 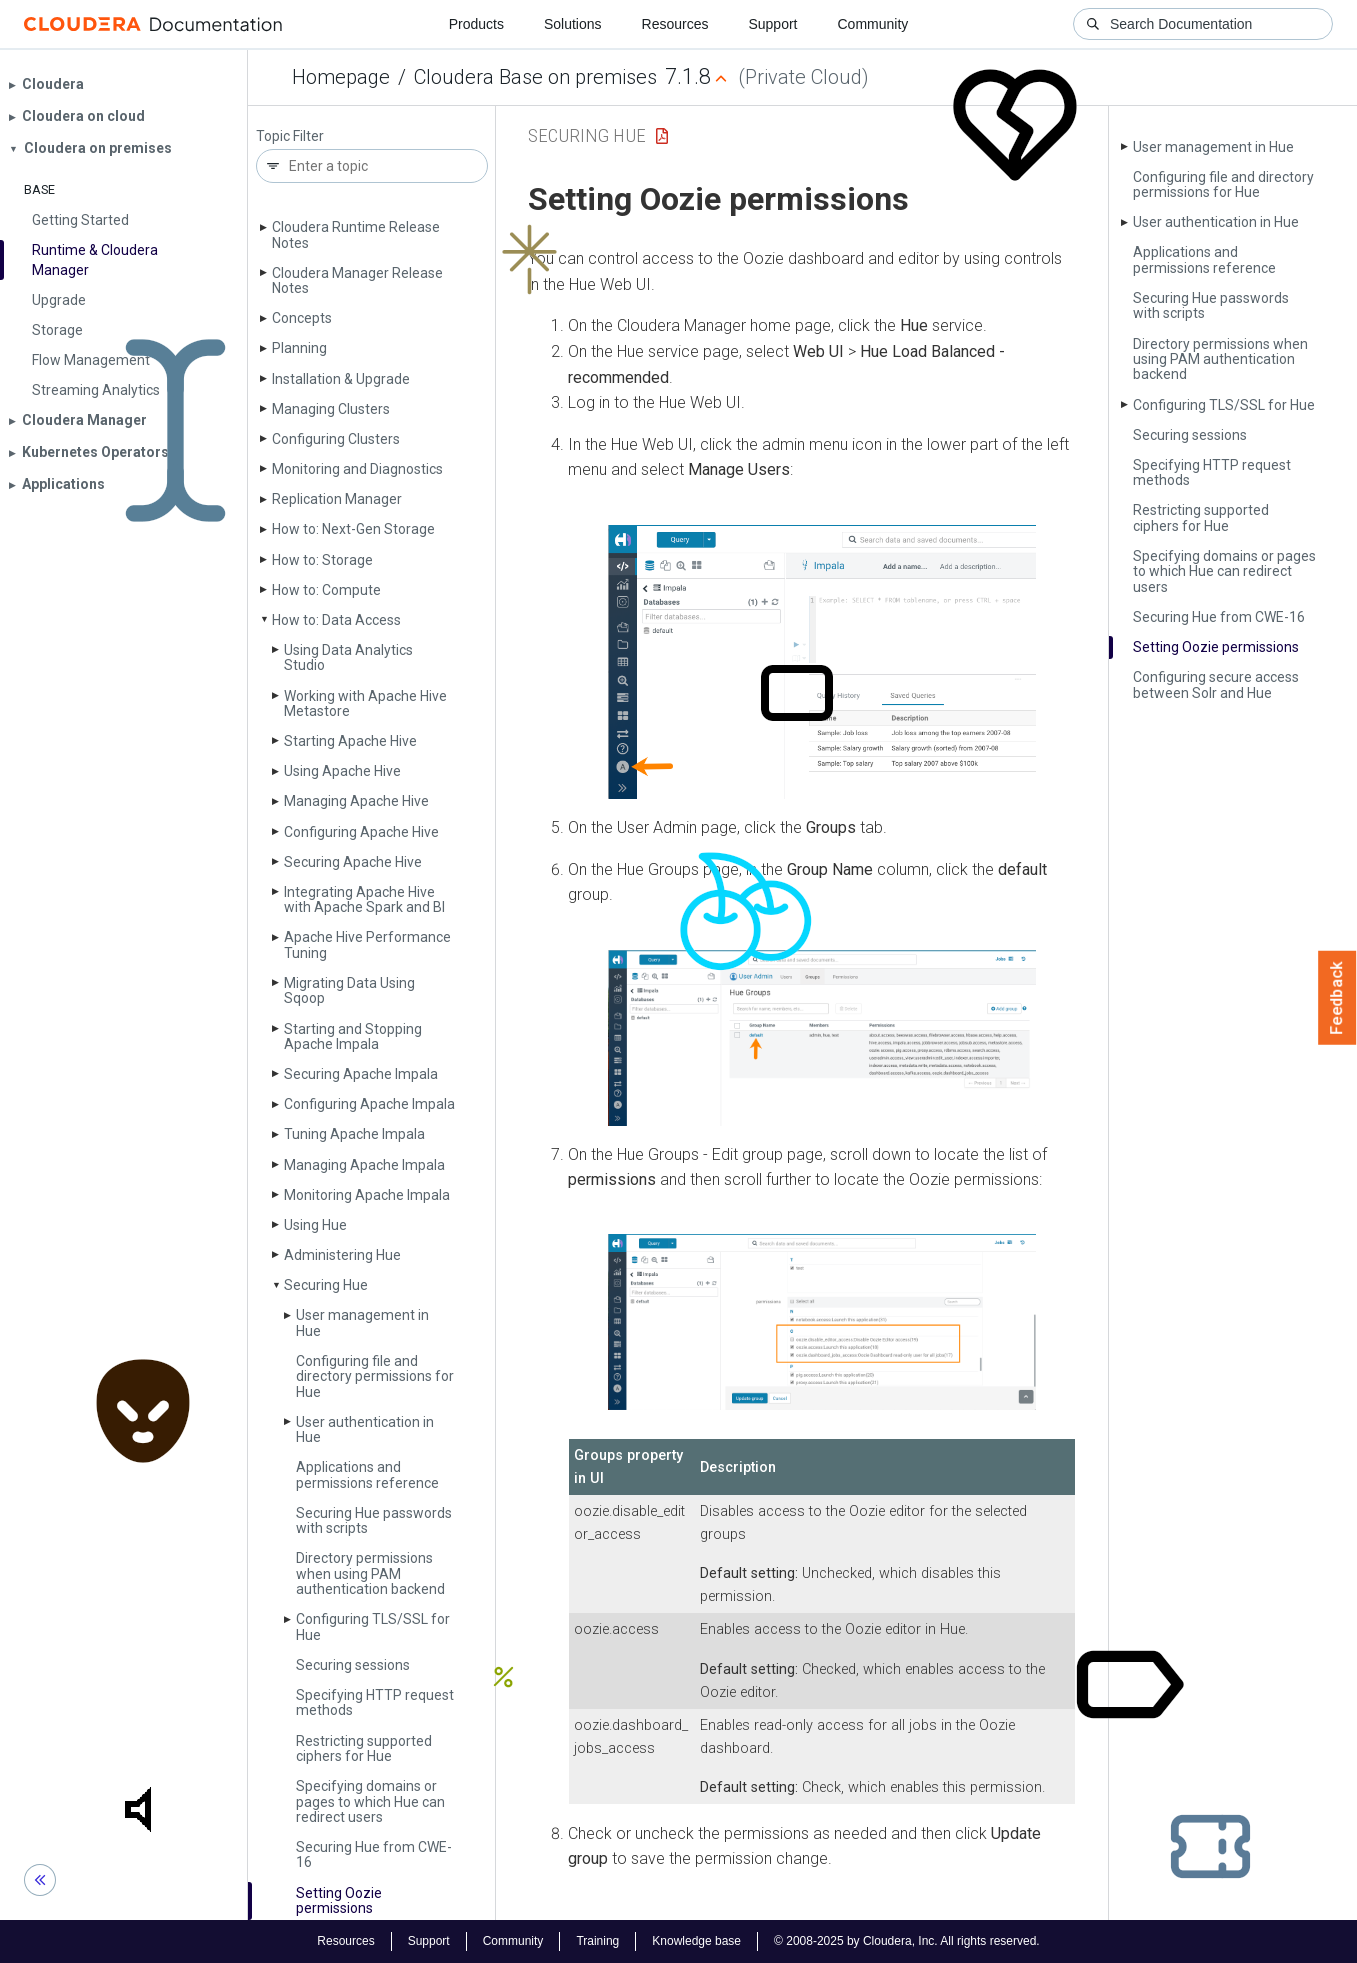 I want to click on indicates an active text input field, so click(x=175, y=430).